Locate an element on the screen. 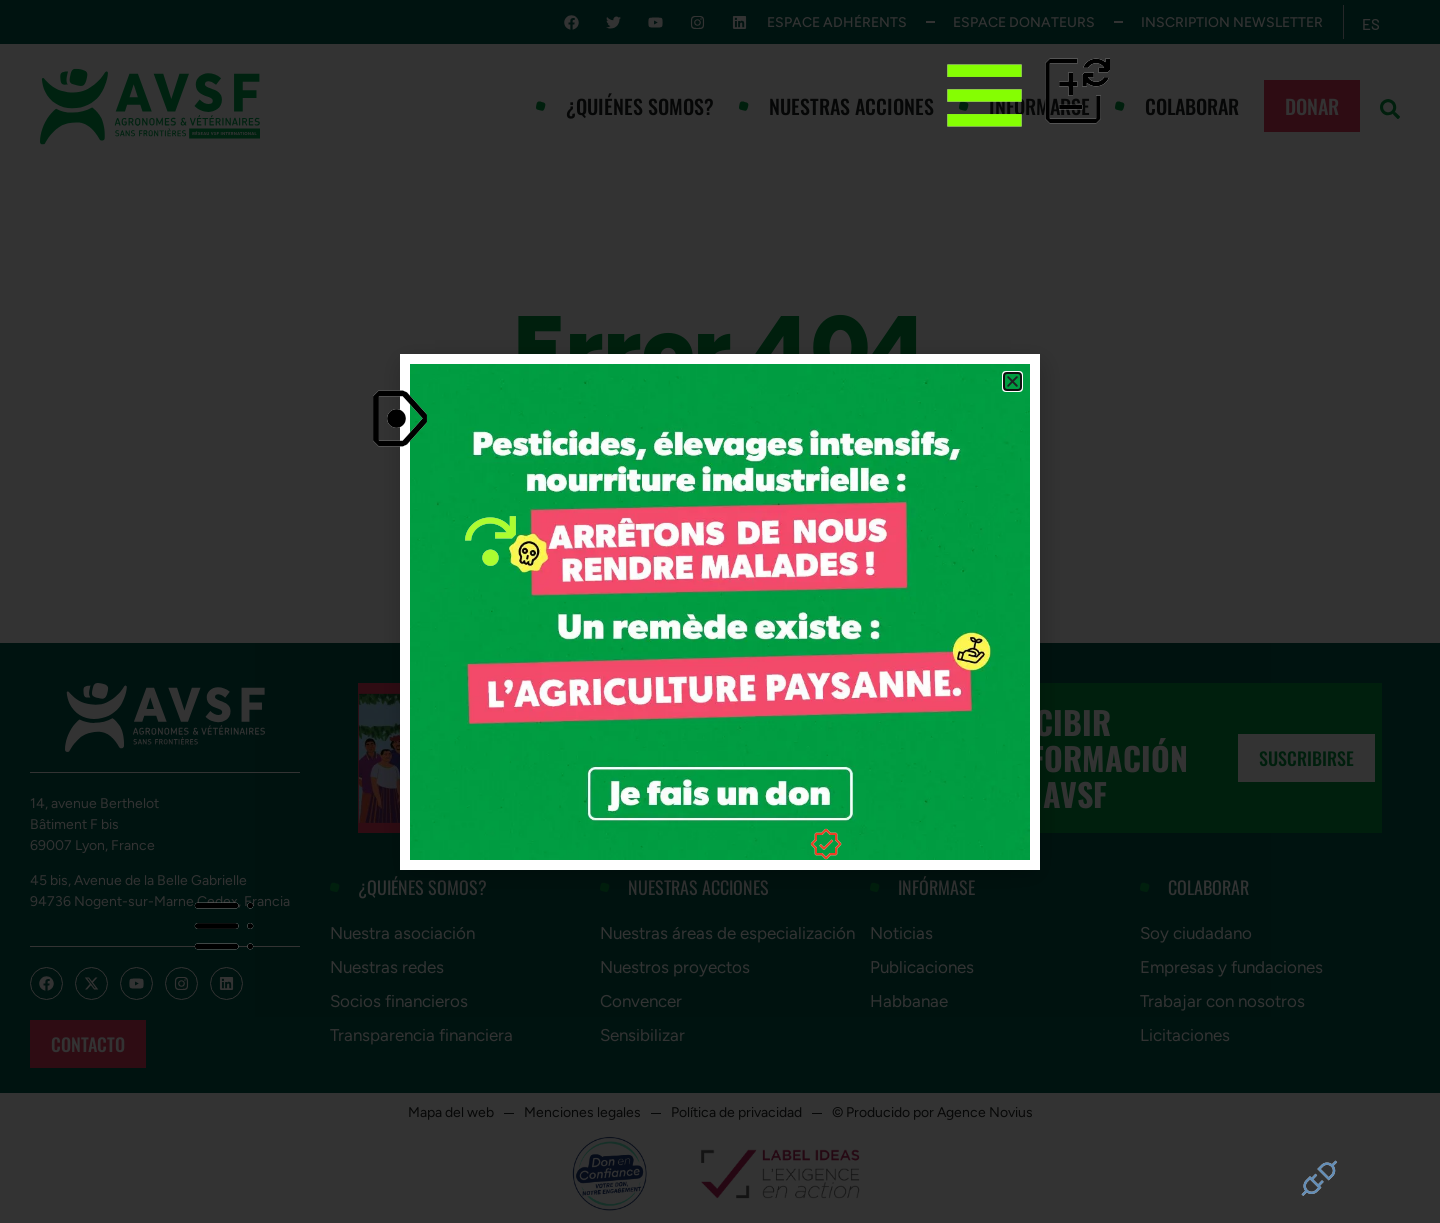 Image resolution: width=1440 pixels, height=1223 pixels. disconnect from debug session is located at coordinates (1320, 1179).